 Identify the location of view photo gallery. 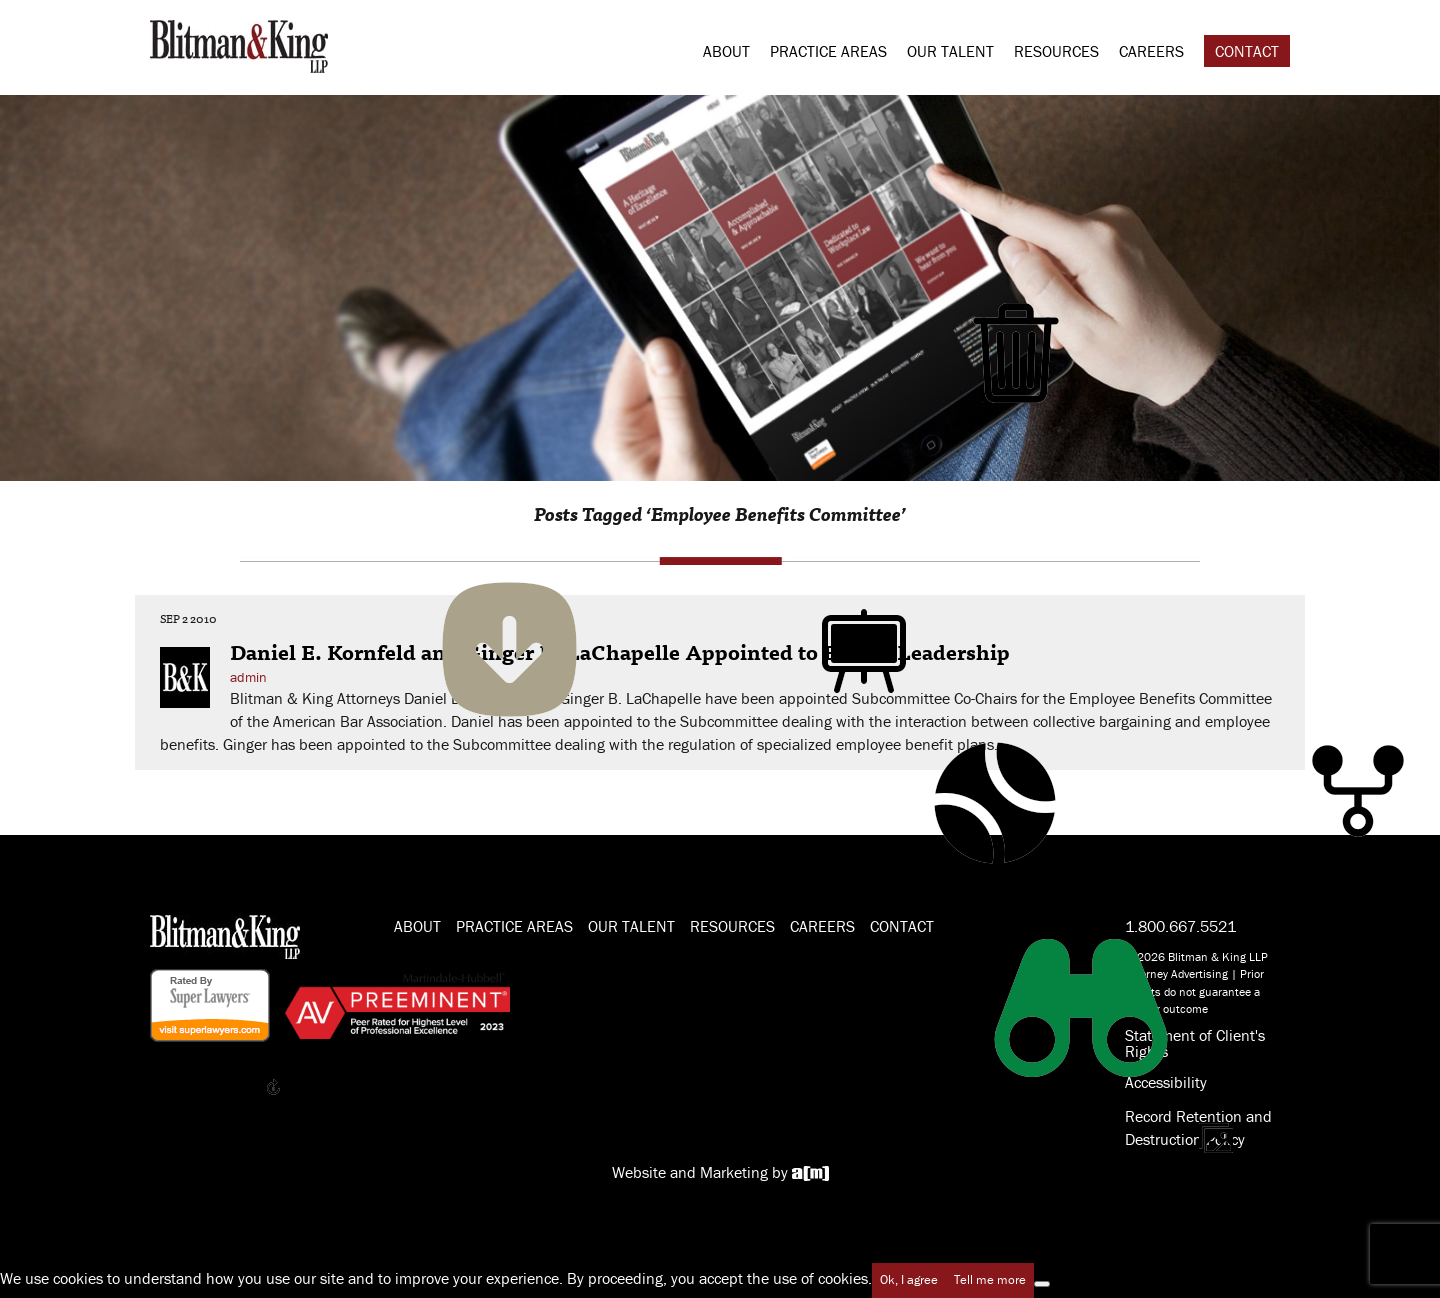
(1216, 1138).